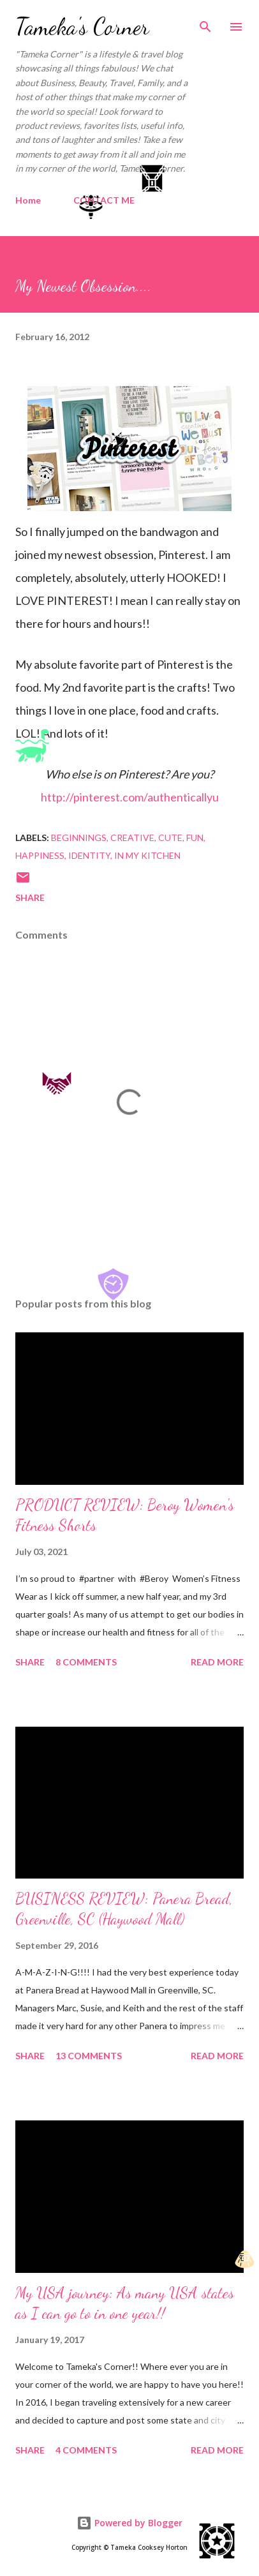  What do you see at coordinates (91, 207) in the screenshot?
I see `deploy orbital defense satellite` at bounding box center [91, 207].